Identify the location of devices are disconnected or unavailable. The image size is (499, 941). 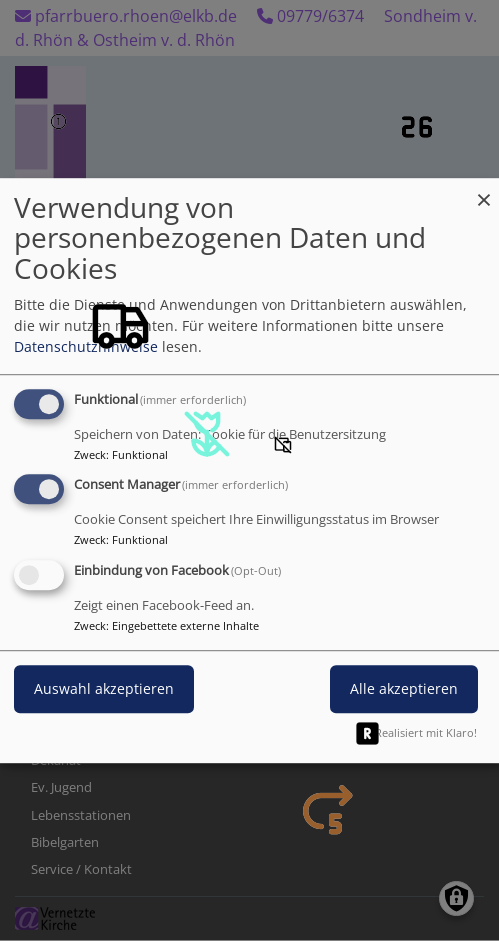
(283, 445).